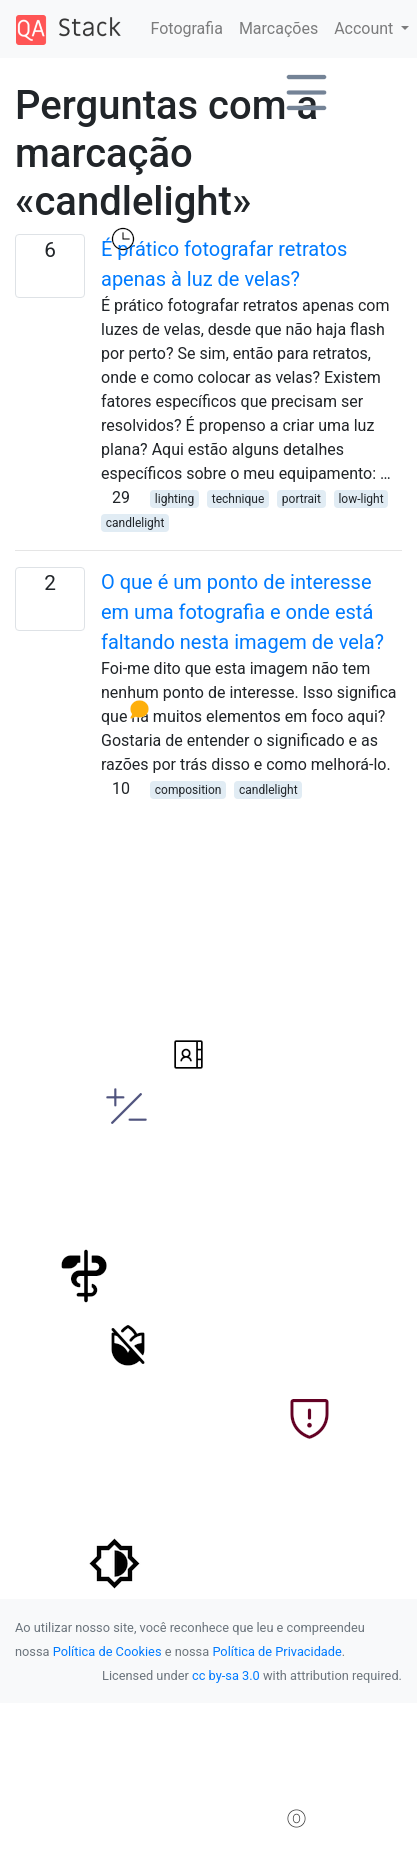 The width and height of the screenshot is (417, 1853). Describe the element at coordinates (126, 1108) in the screenshot. I see `toggle between adding and subtracting values` at that location.